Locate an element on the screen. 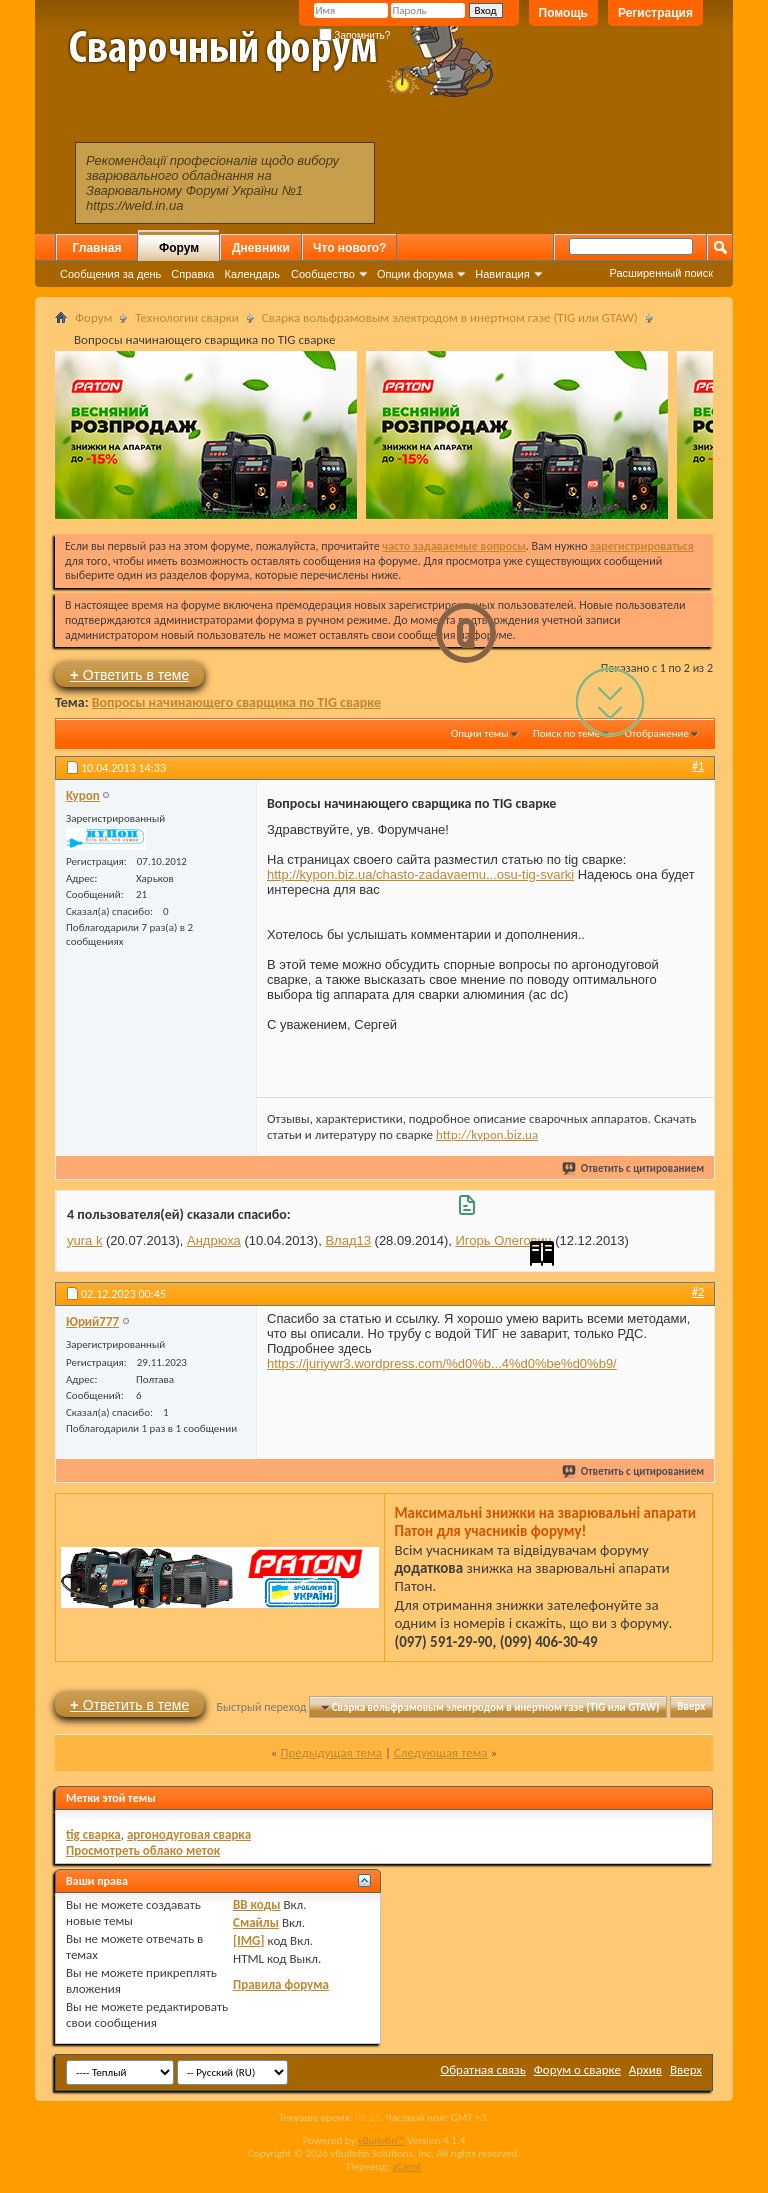  view document or text file is located at coordinates (467, 1205).